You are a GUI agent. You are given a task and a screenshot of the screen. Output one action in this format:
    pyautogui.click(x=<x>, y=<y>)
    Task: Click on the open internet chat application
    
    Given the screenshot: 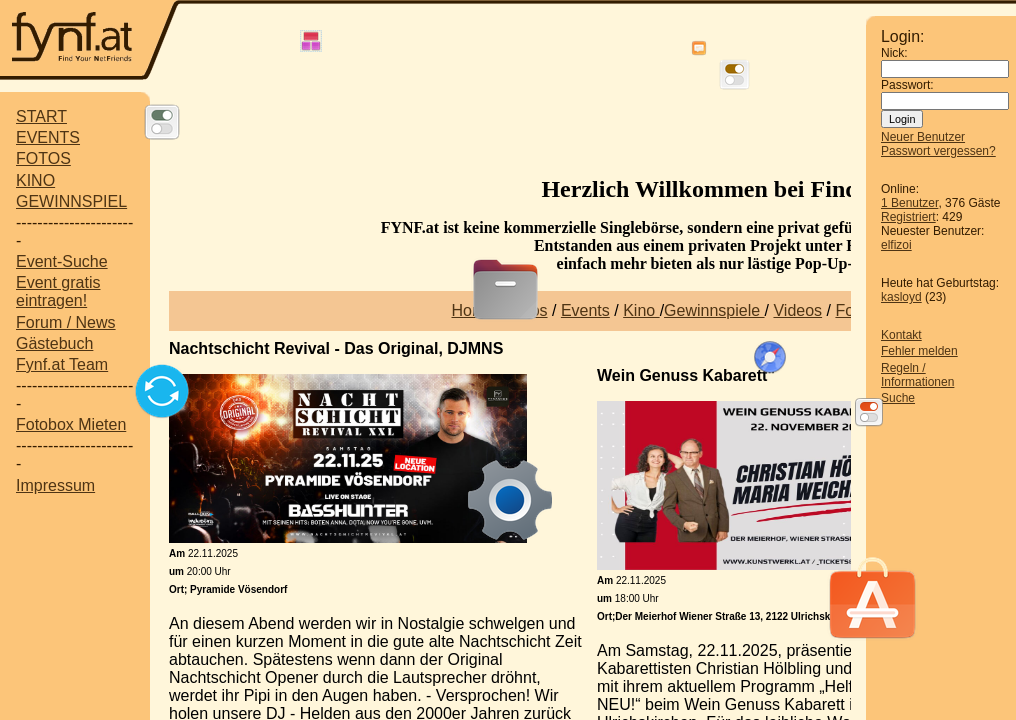 What is the action you would take?
    pyautogui.click(x=699, y=48)
    